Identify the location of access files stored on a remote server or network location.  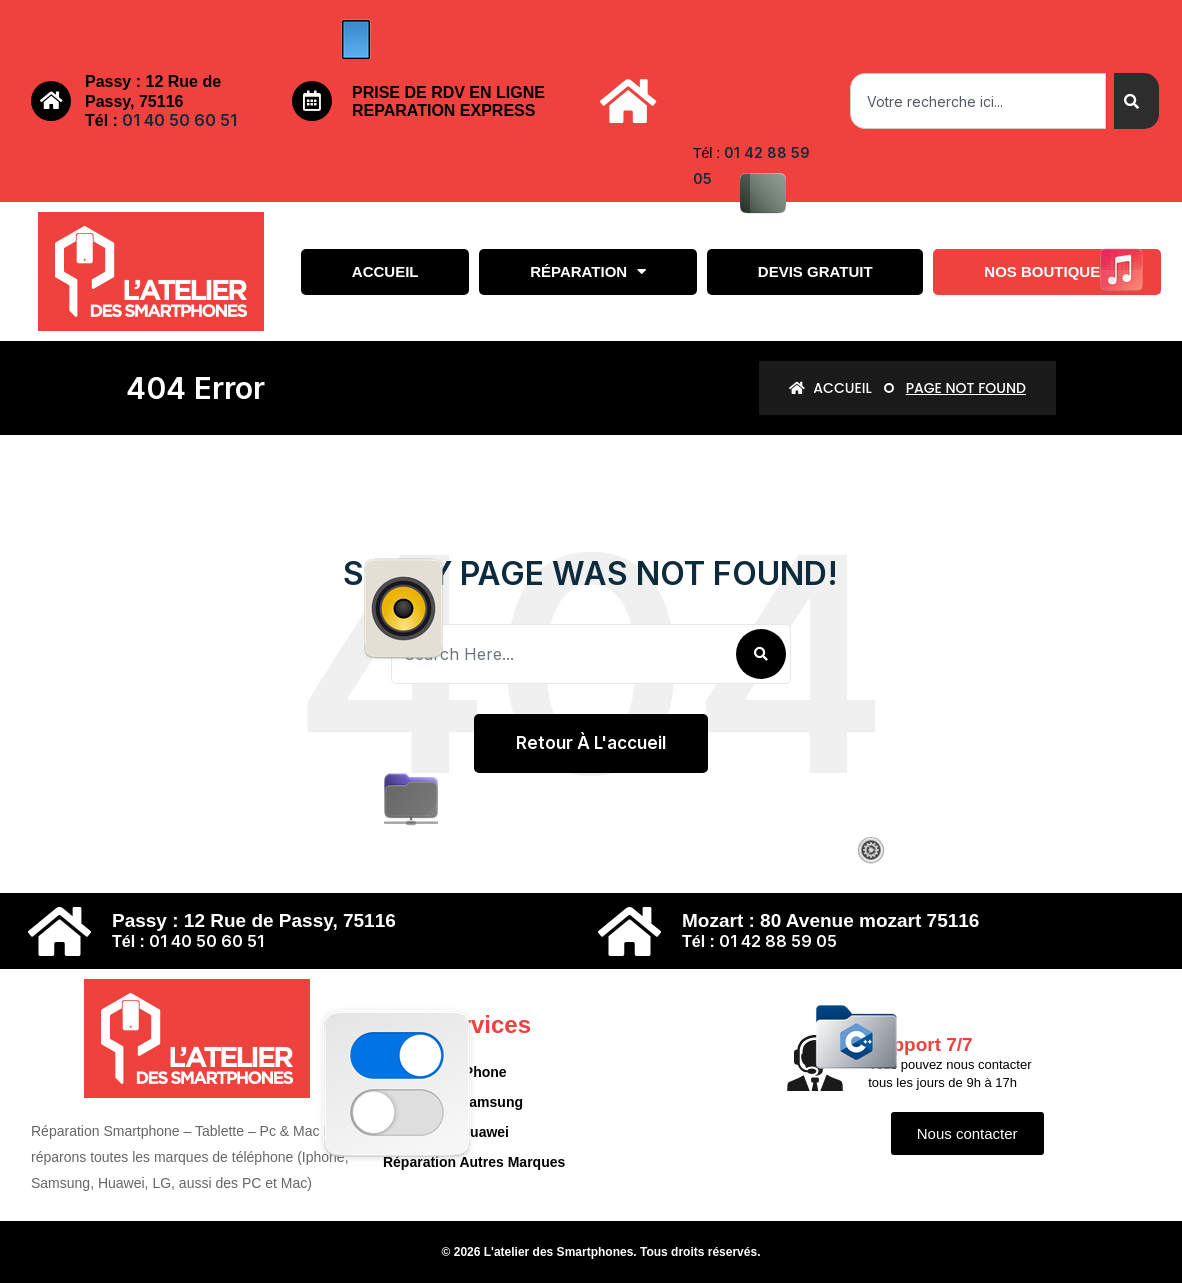
(411, 798).